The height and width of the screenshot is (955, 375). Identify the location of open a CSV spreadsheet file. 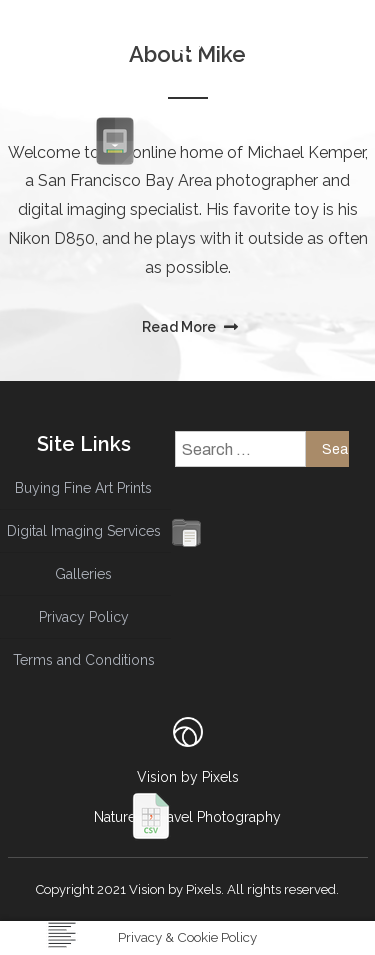
(151, 816).